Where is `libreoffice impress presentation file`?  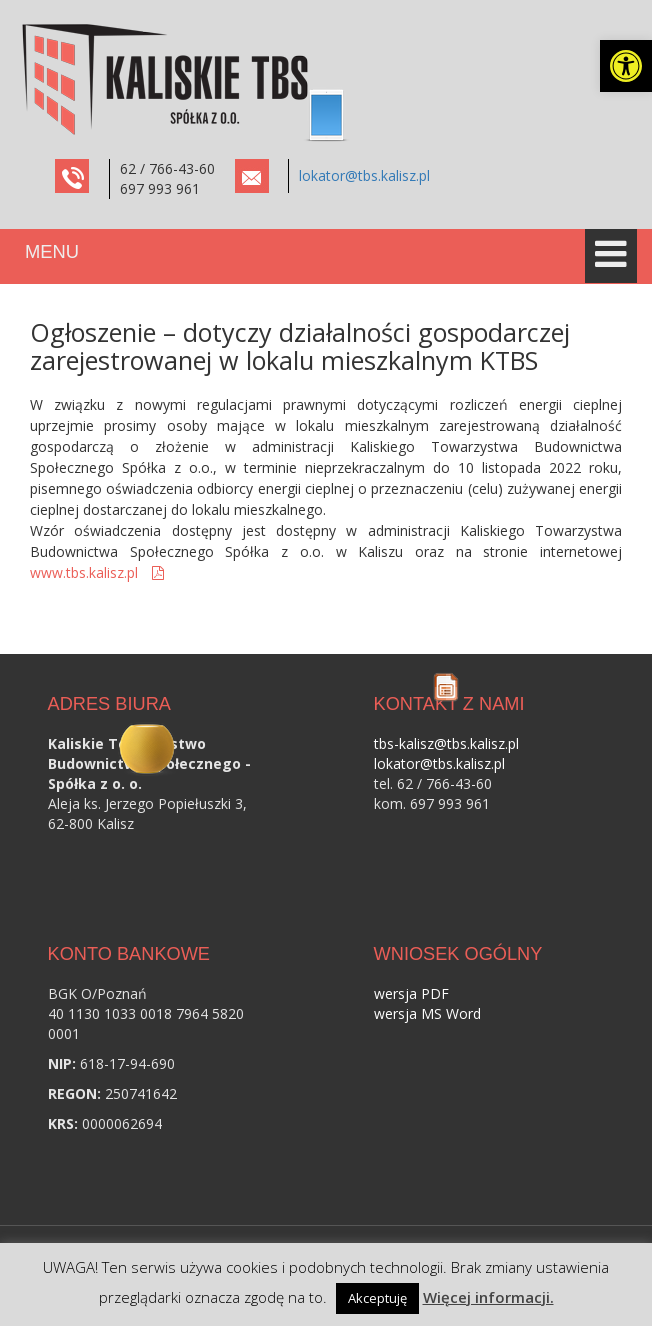 libreoffice impress presentation file is located at coordinates (446, 687).